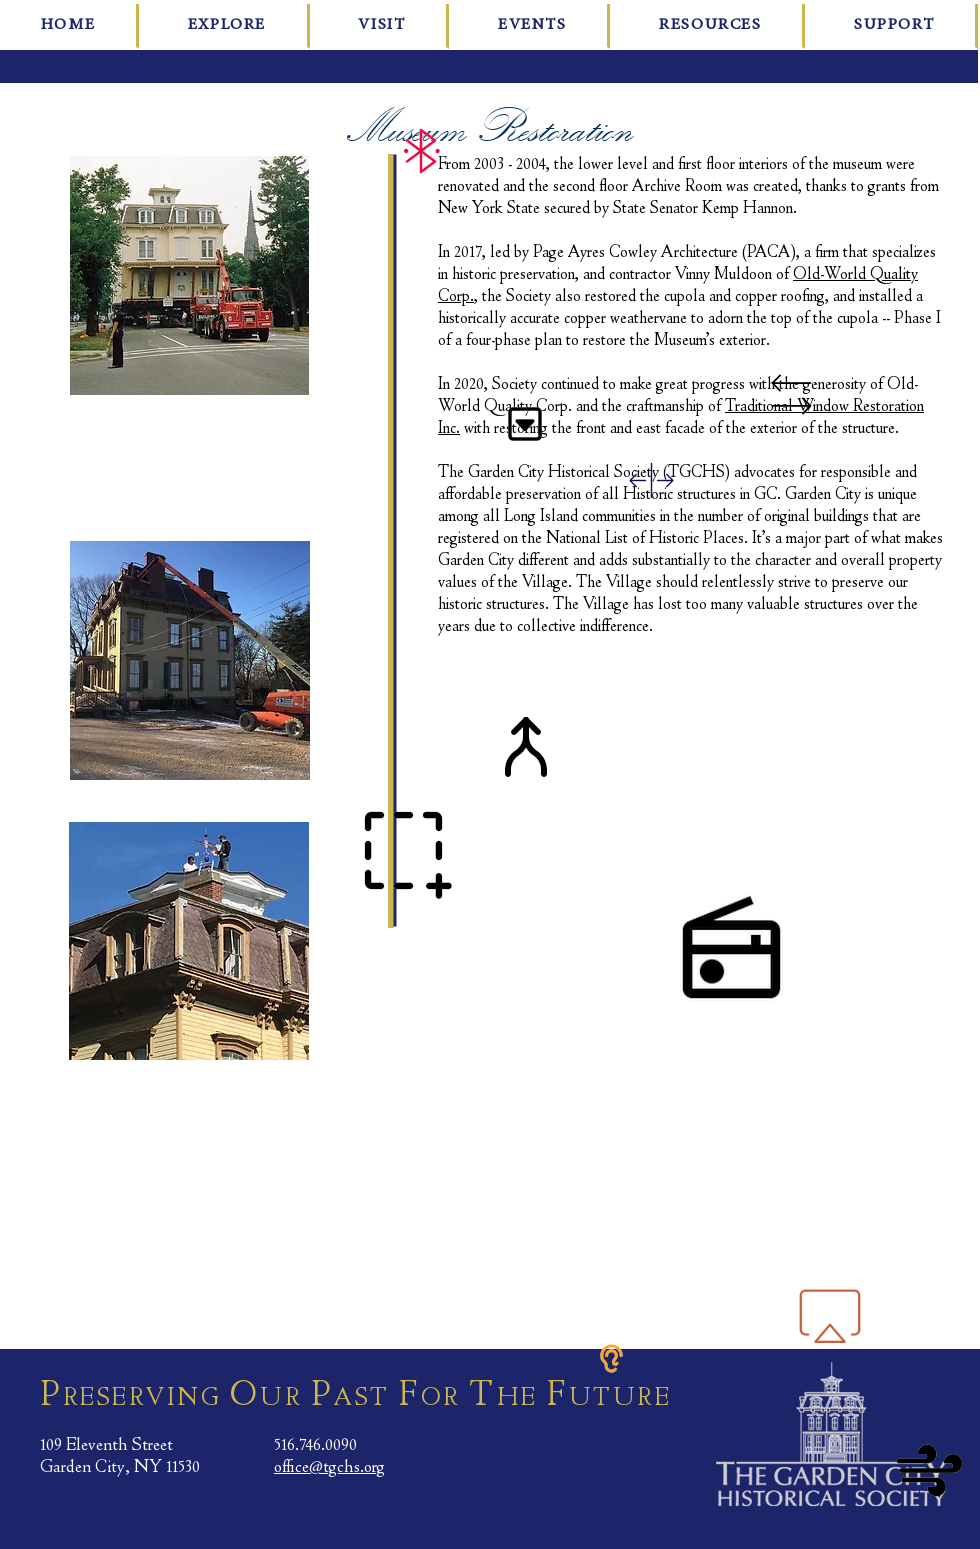  Describe the element at coordinates (830, 1315) in the screenshot. I see `stream content to an external display` at that location.